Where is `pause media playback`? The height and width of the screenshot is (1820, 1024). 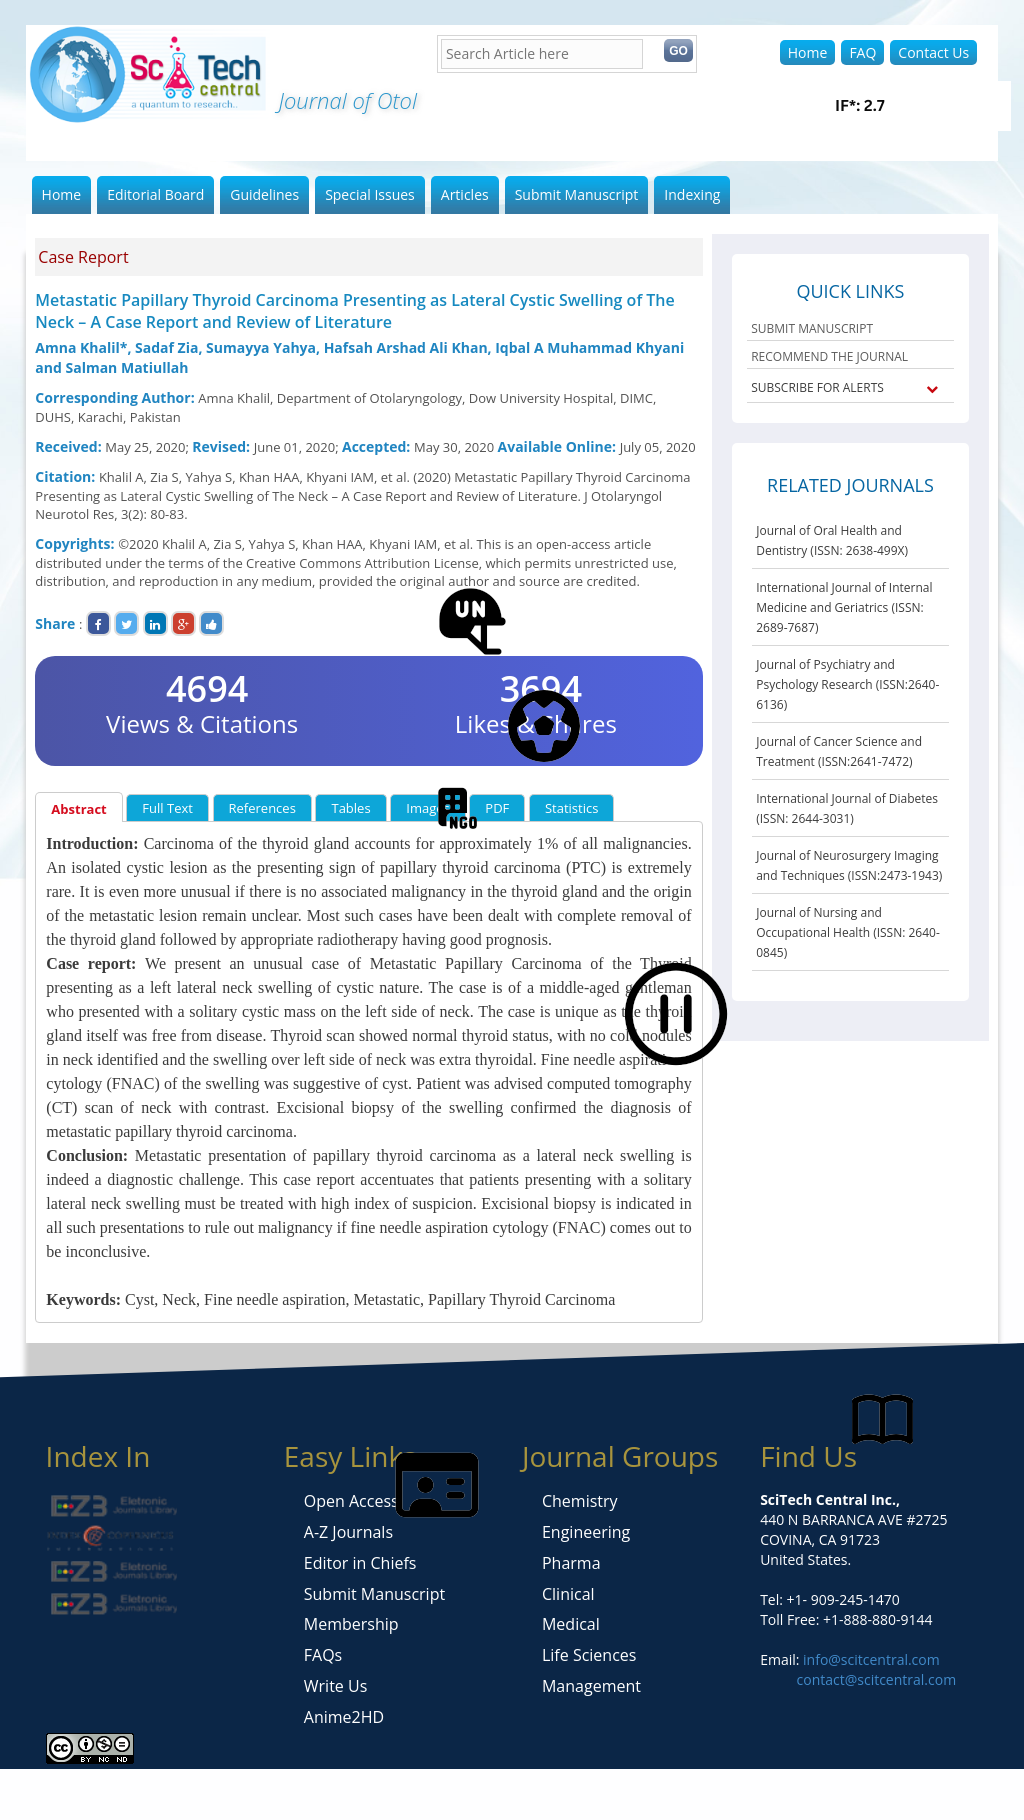 pause media playback is located at coordinates (676, 1014).